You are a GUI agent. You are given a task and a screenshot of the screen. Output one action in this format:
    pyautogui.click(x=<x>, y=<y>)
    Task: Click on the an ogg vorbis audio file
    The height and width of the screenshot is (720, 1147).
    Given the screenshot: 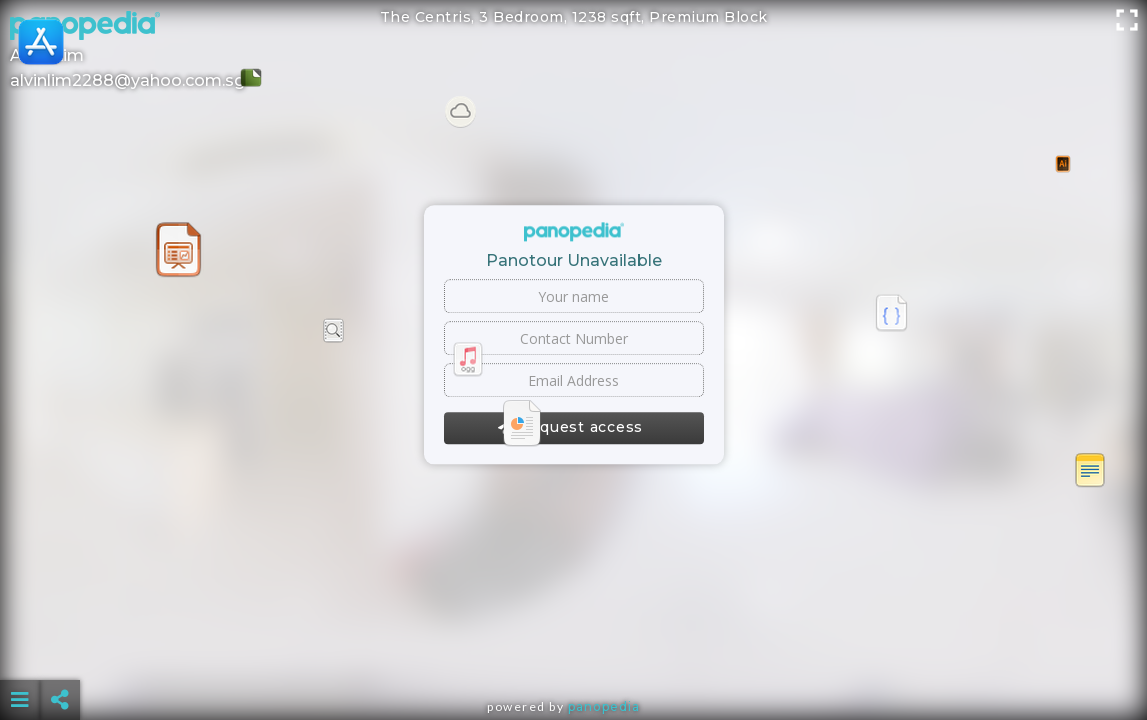 What is the action you would take?
    pyautogui.click(x=468, y=359)
    